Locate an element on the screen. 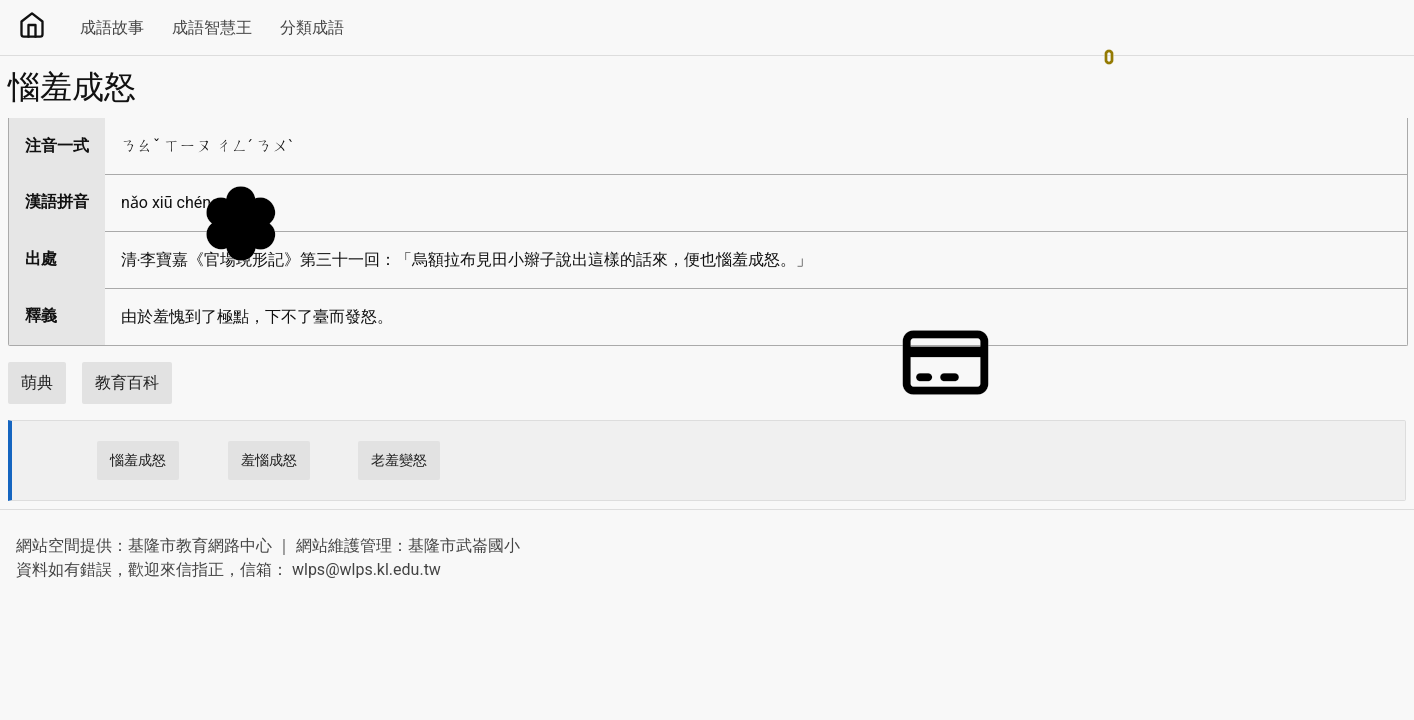 Image resolution: width=1414 pixels, height=720 pixels. access payment methods is located at coordinates (945, 362).